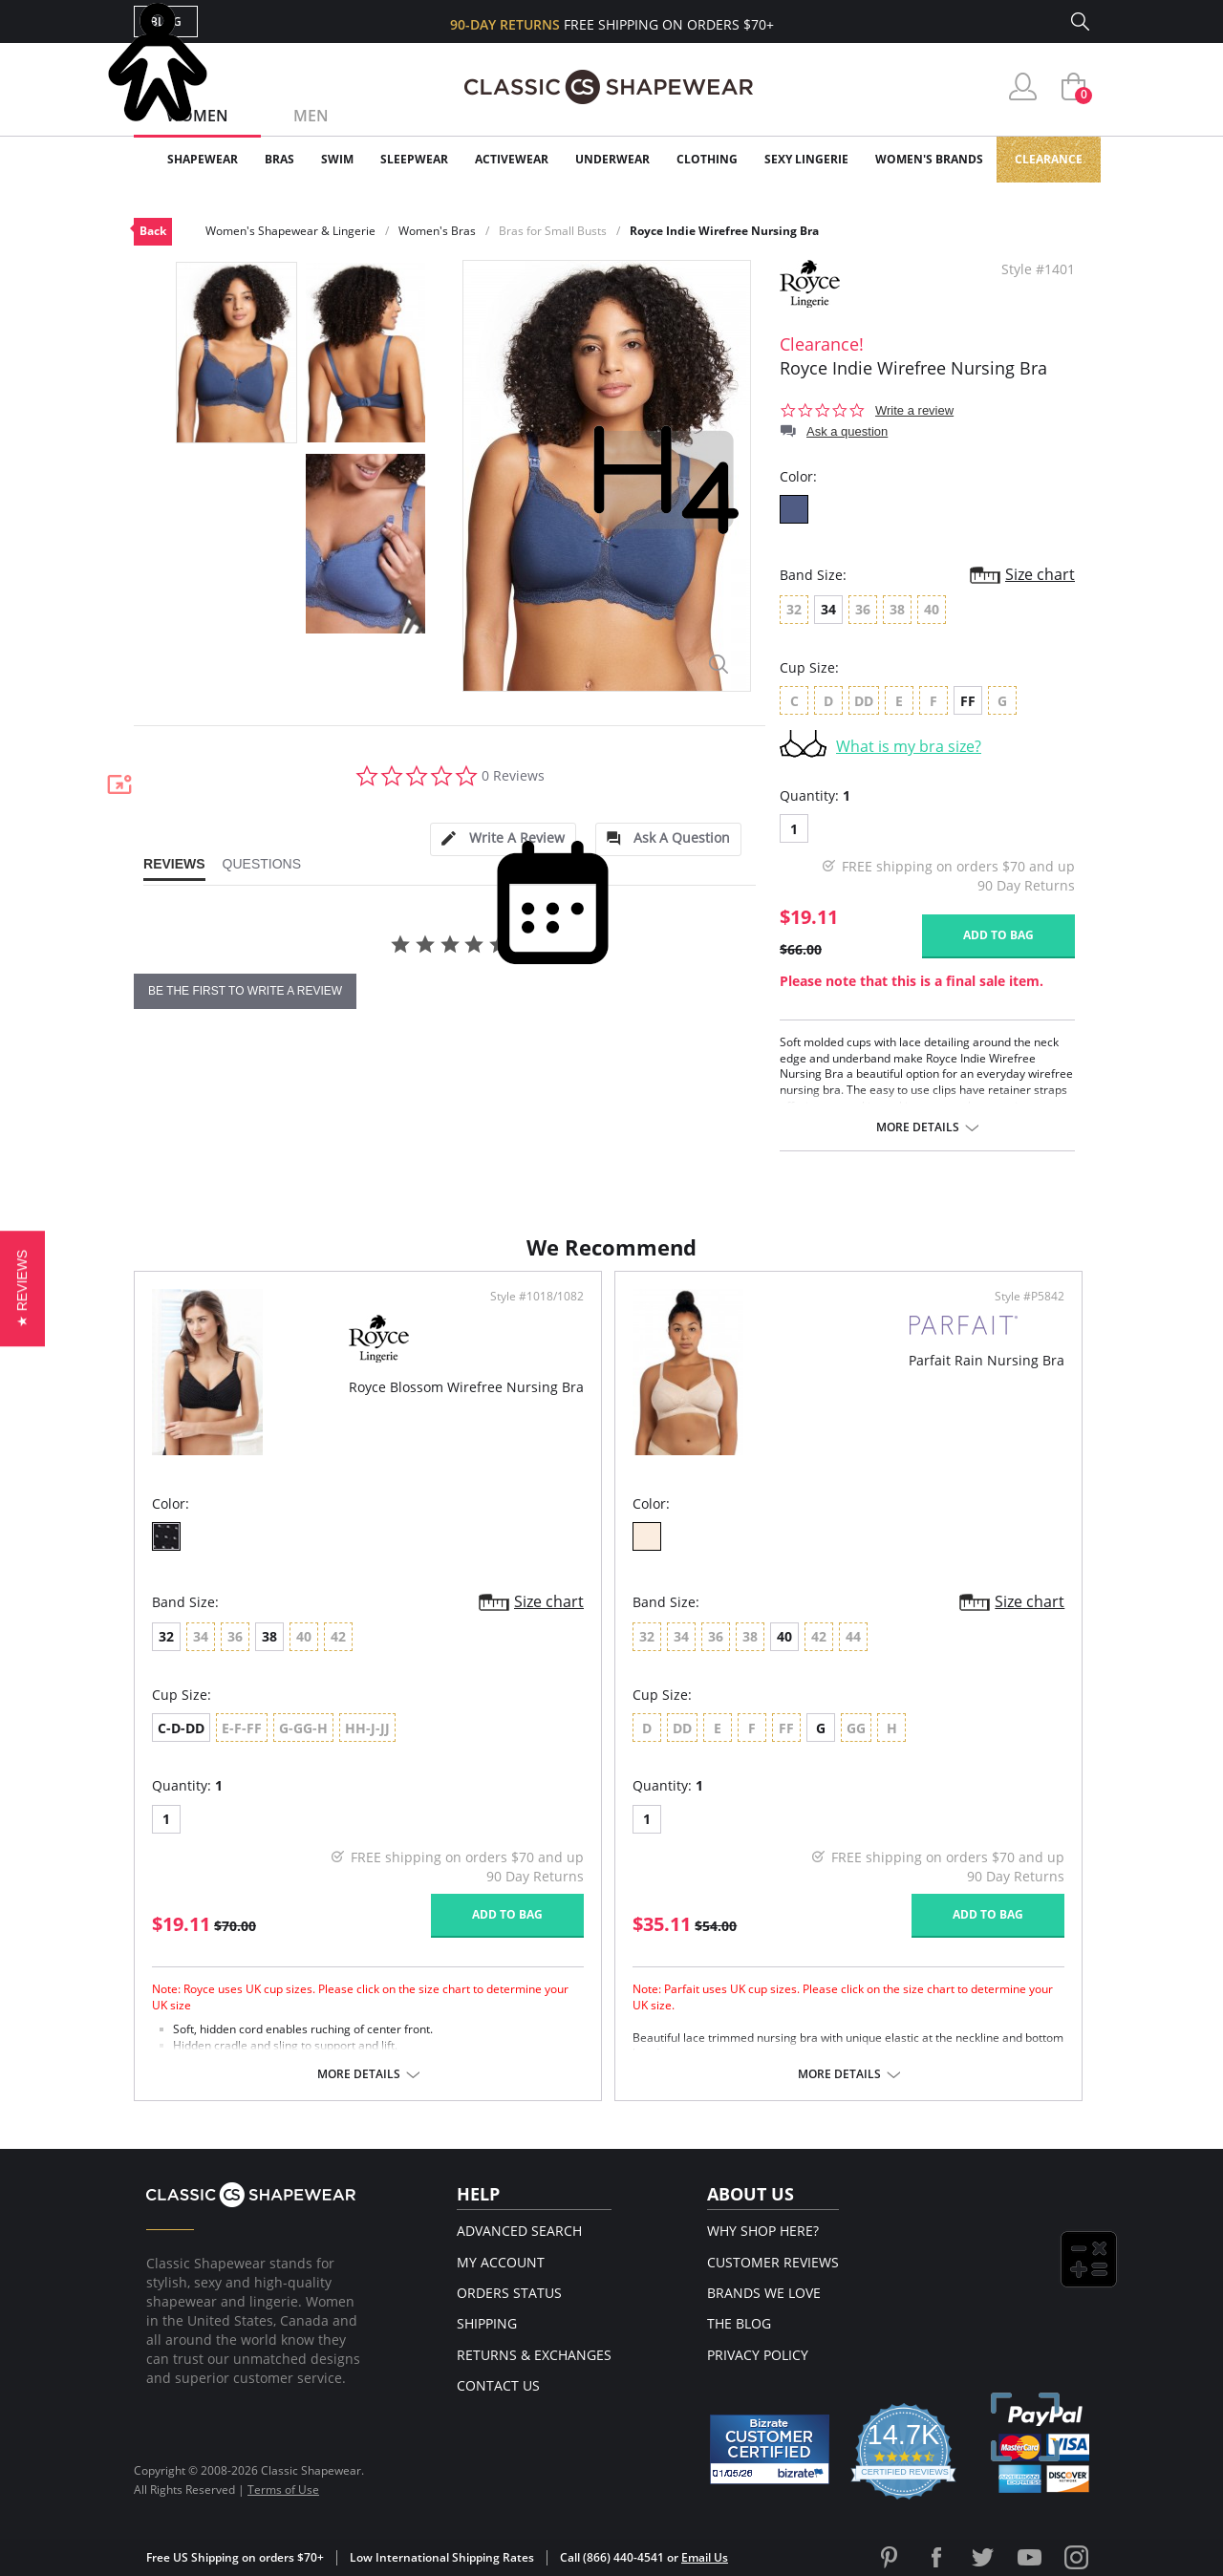 The image size is (1223, 2576). I want to click on pin this item to quick access, so click(119, 784).